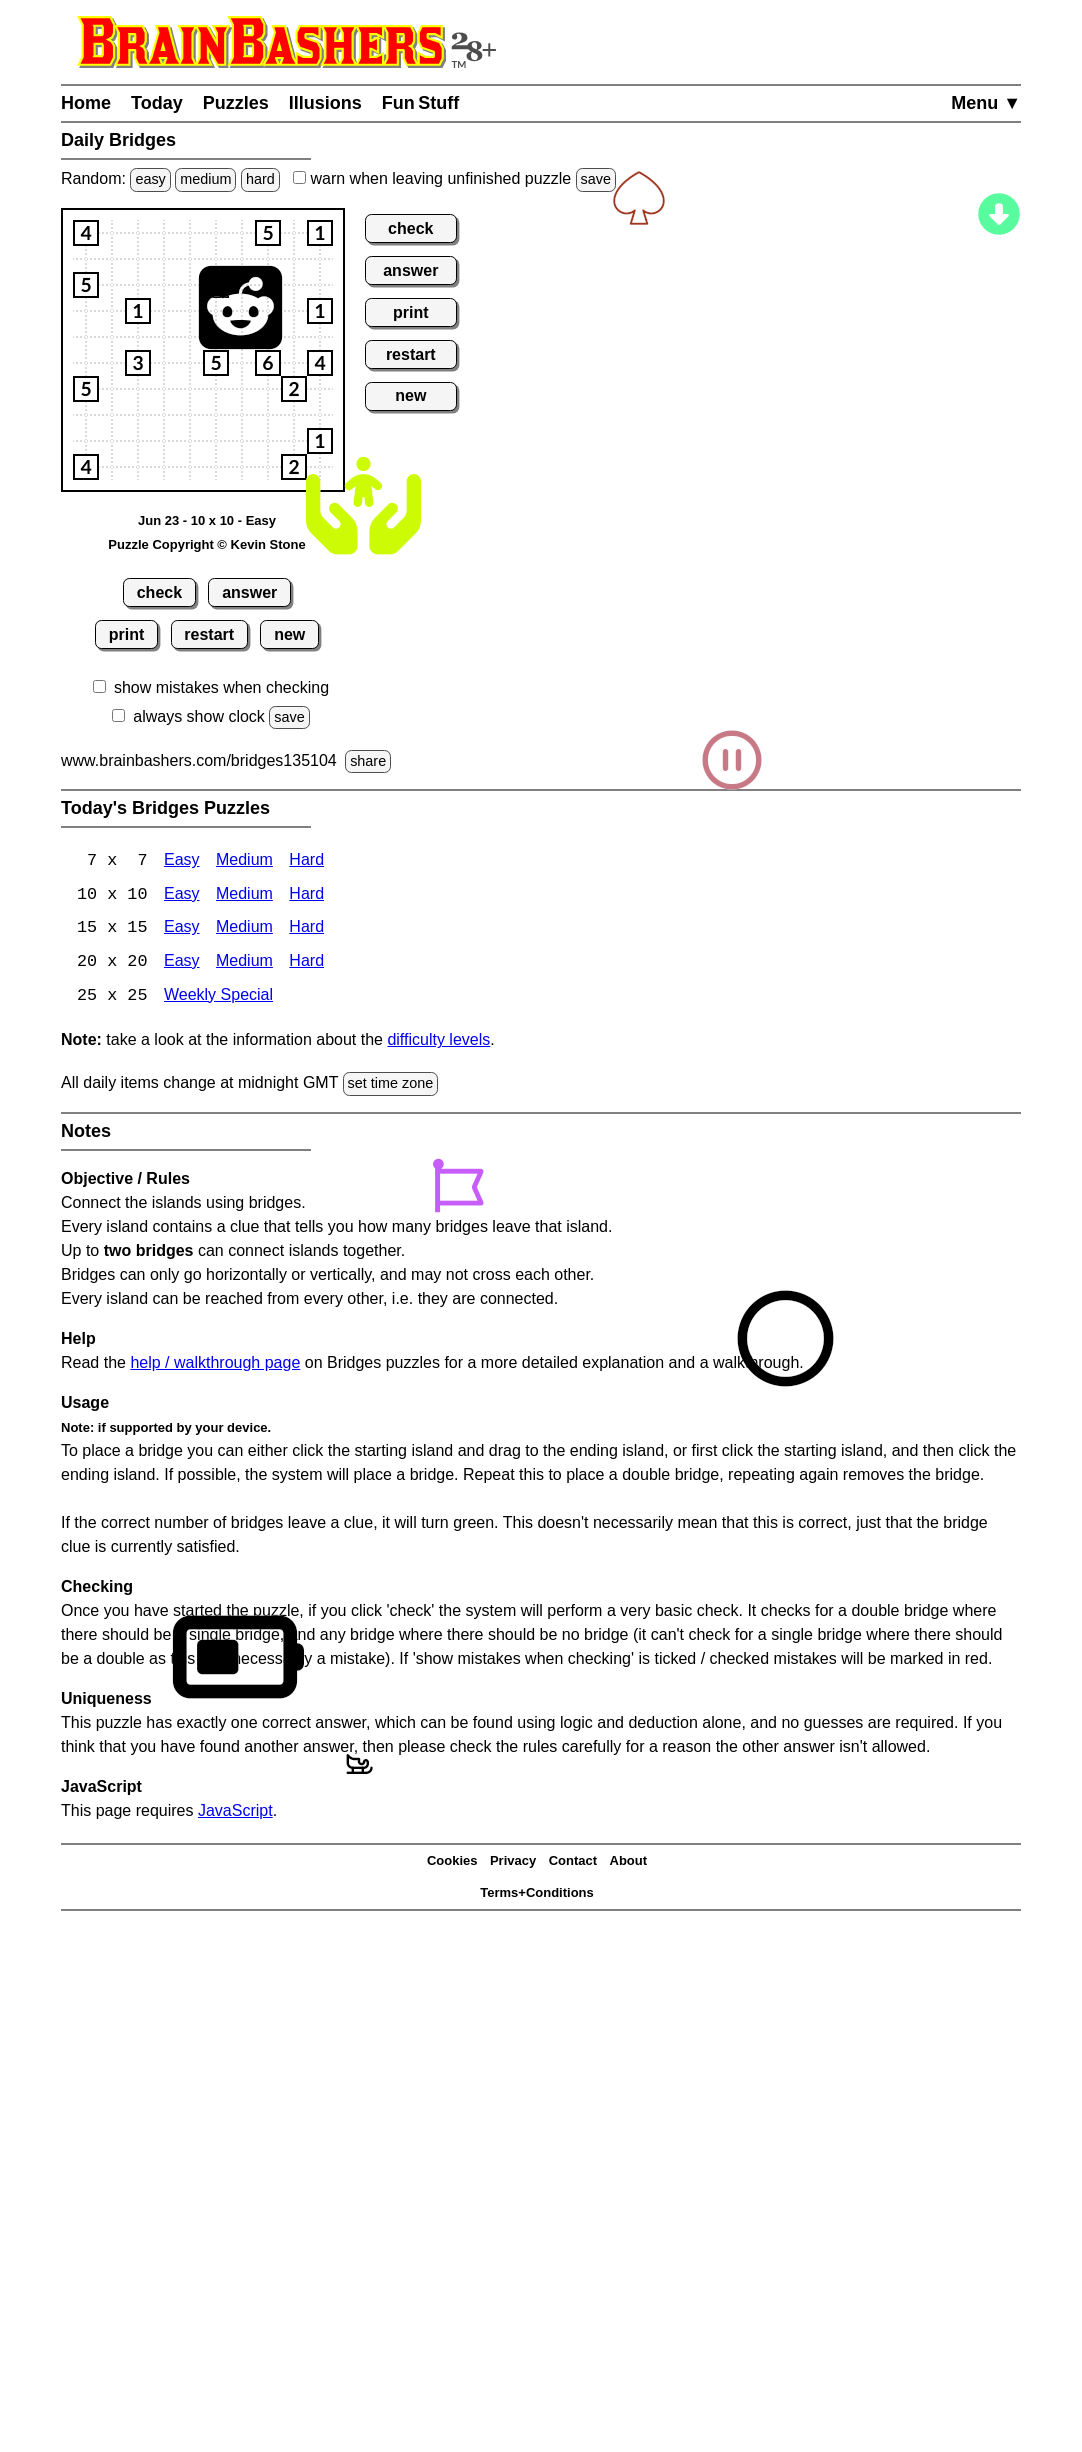  I want to click on pause media playback, so click(732, 760).